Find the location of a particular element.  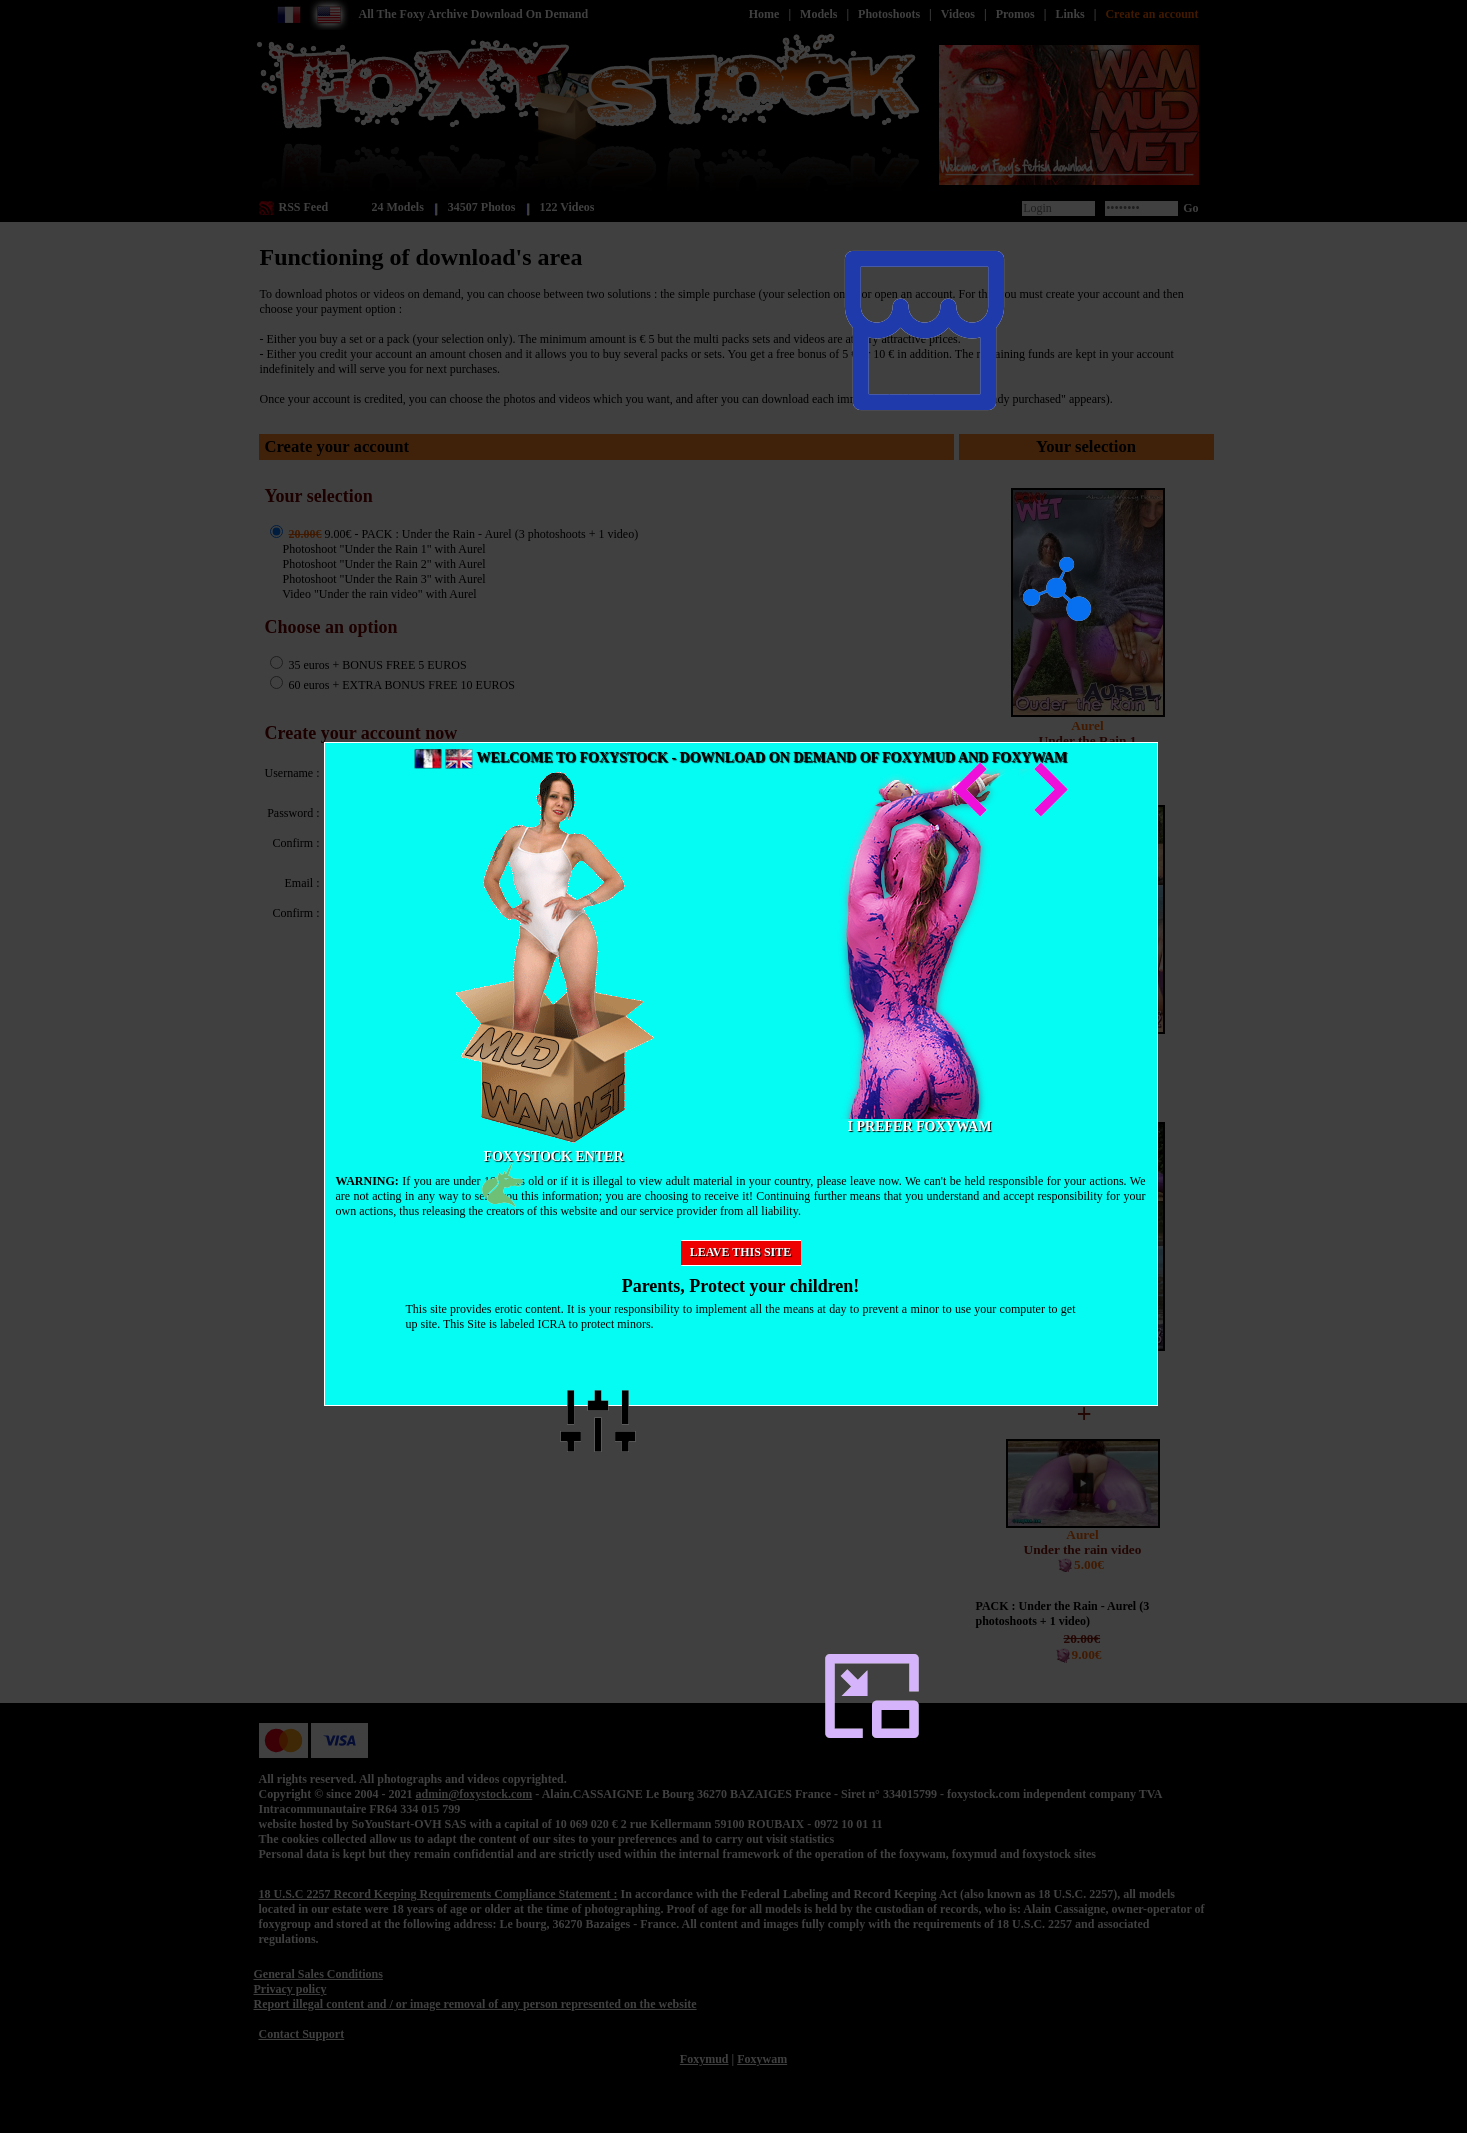

view or edit source code is located at coordinates (1010, 789).